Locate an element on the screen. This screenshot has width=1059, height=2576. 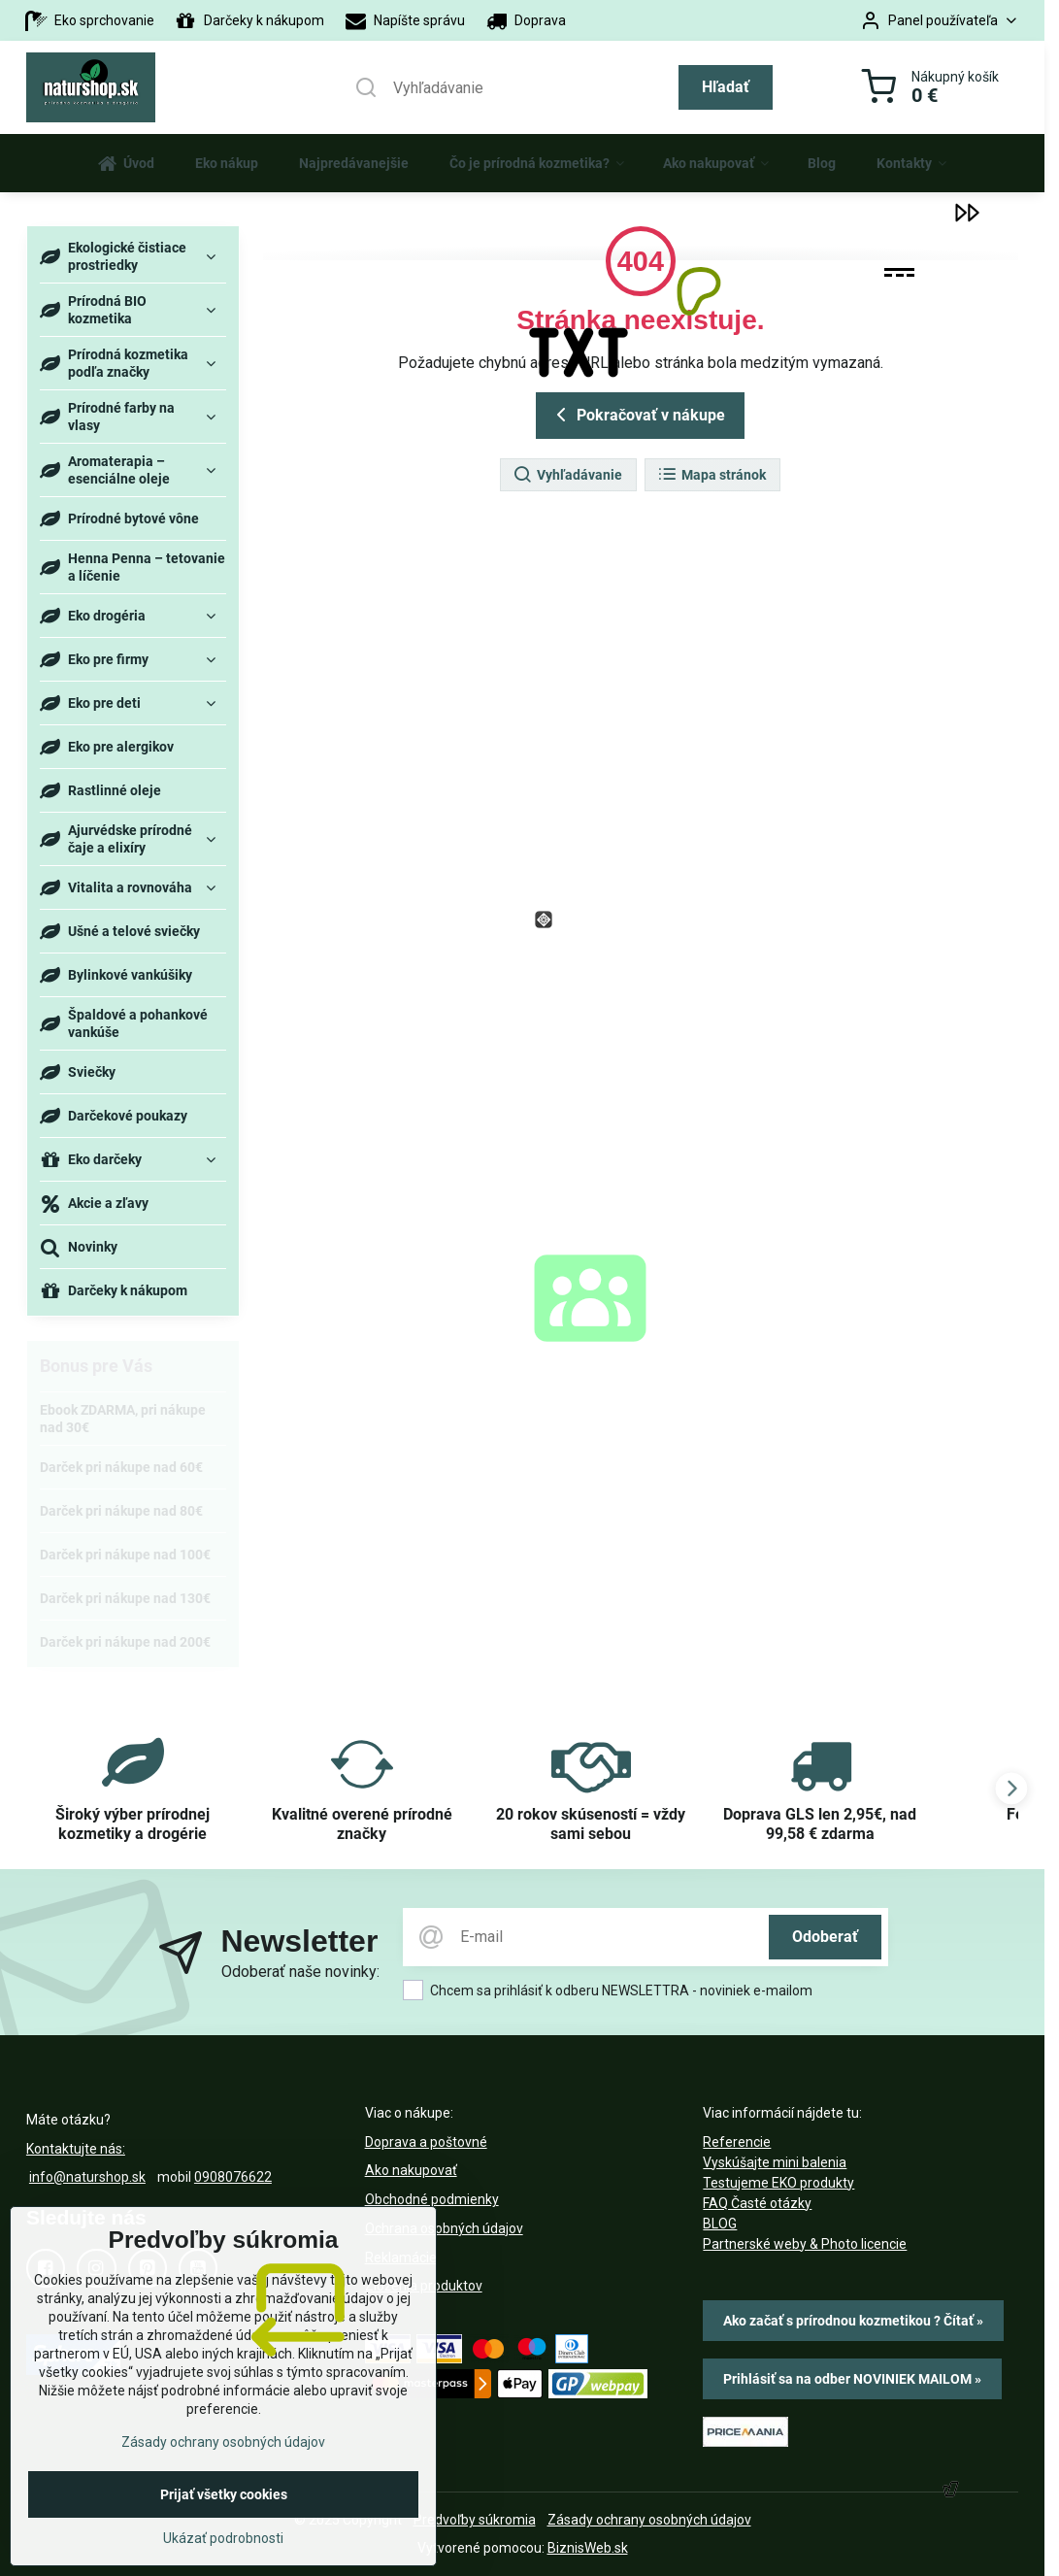
visit patreon page is located at coordinates (699, 291).